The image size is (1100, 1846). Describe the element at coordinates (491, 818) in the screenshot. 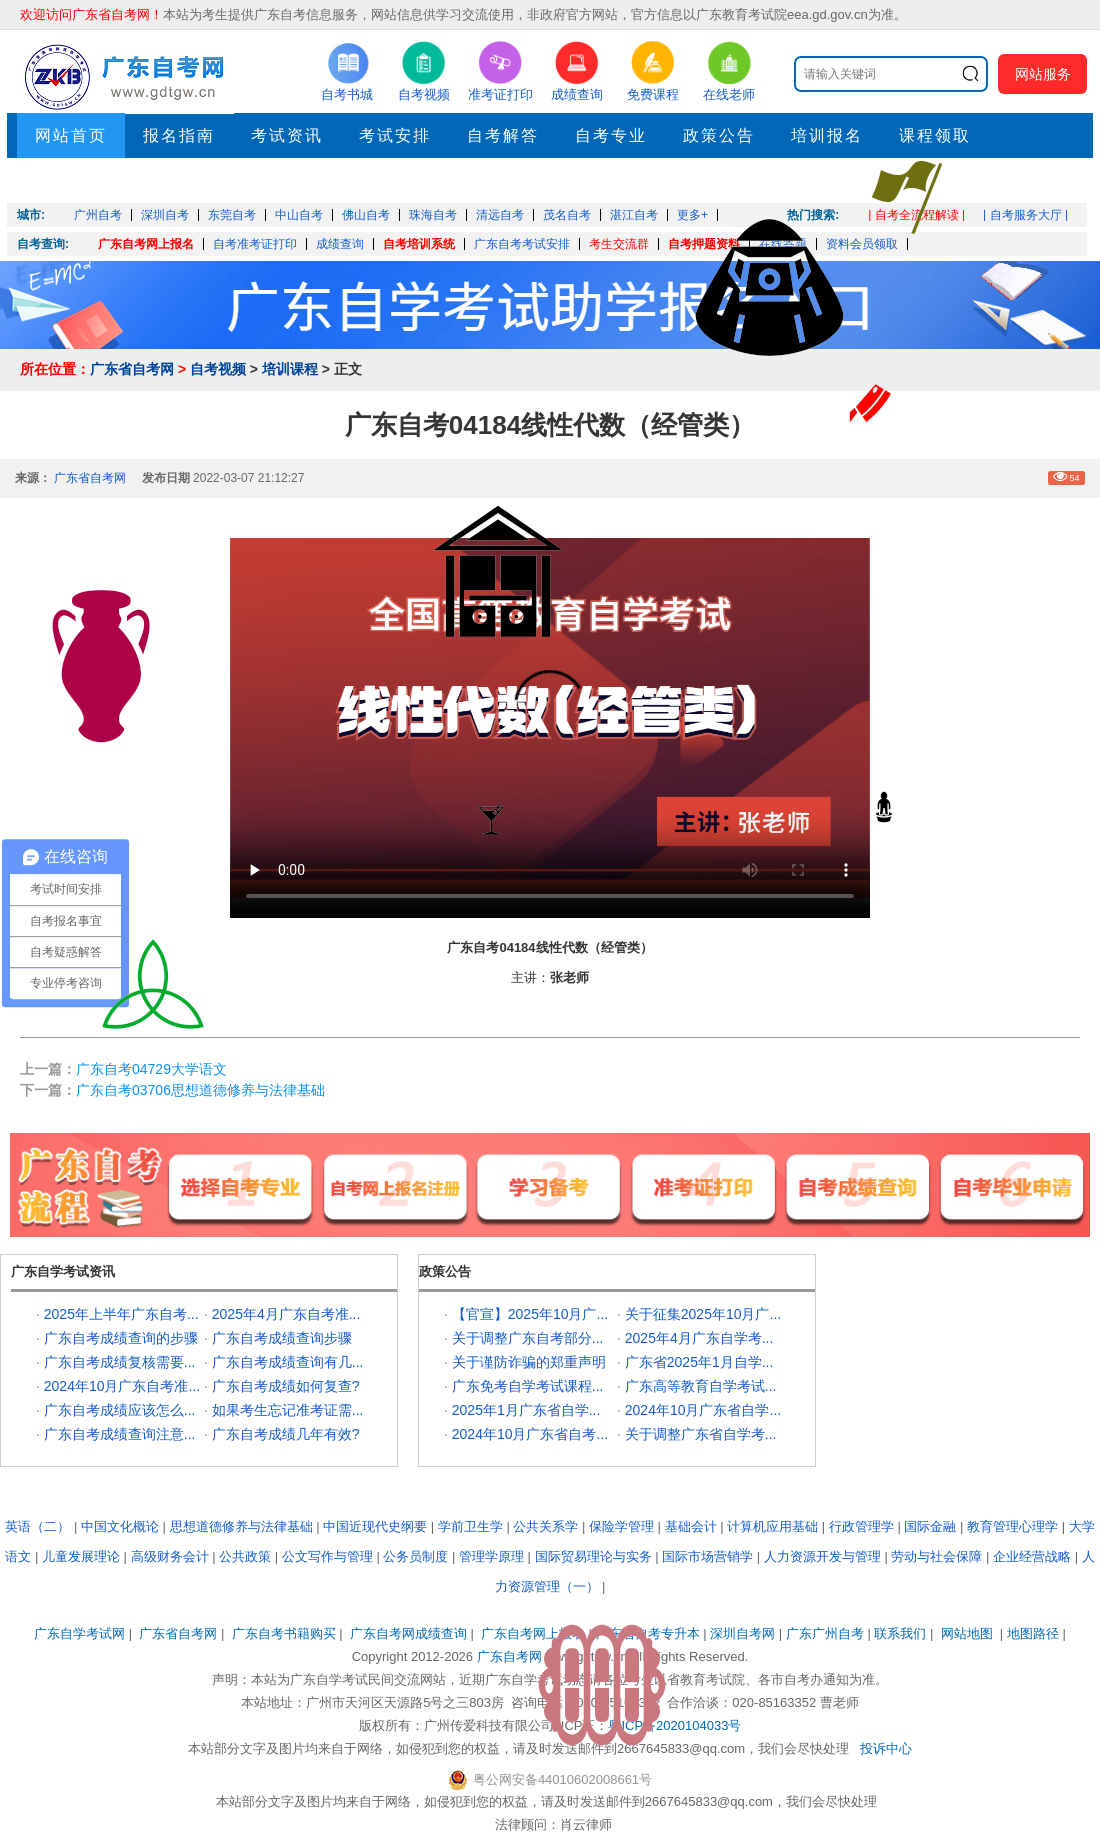

I see `access bar or cocktail menu` at that location.